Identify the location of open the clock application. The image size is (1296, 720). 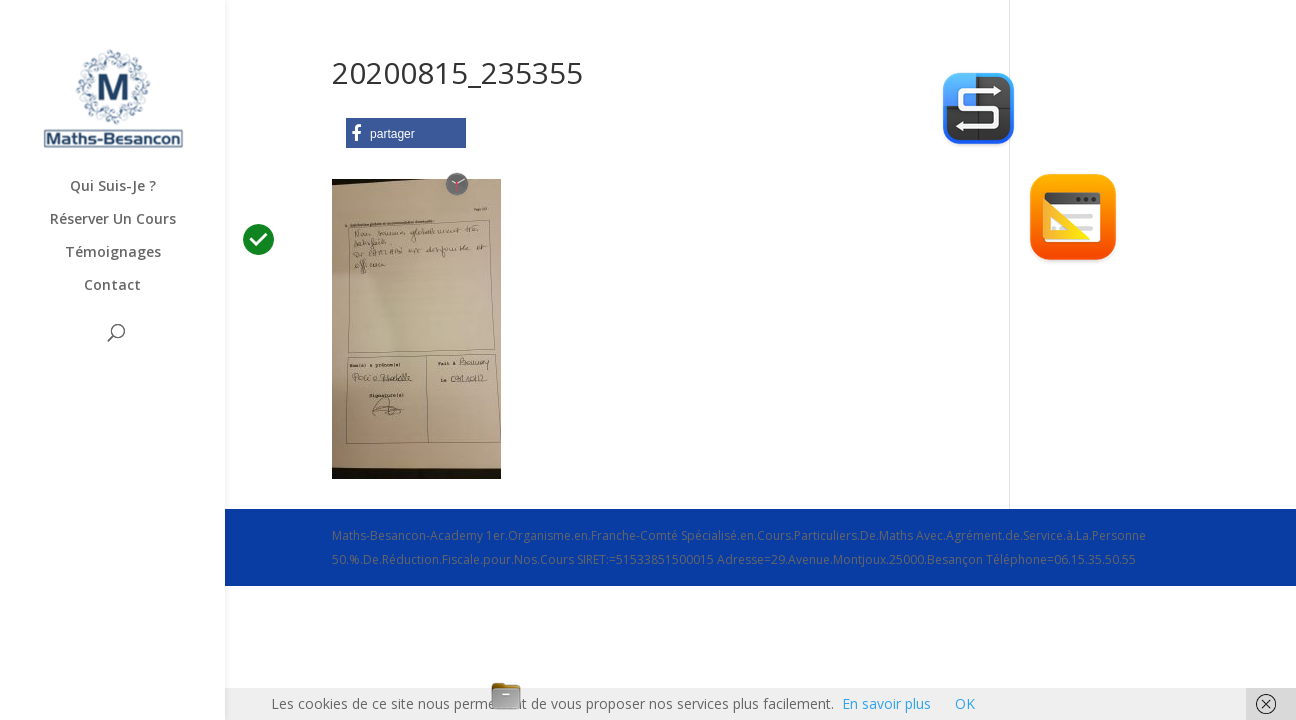
(457, 184).